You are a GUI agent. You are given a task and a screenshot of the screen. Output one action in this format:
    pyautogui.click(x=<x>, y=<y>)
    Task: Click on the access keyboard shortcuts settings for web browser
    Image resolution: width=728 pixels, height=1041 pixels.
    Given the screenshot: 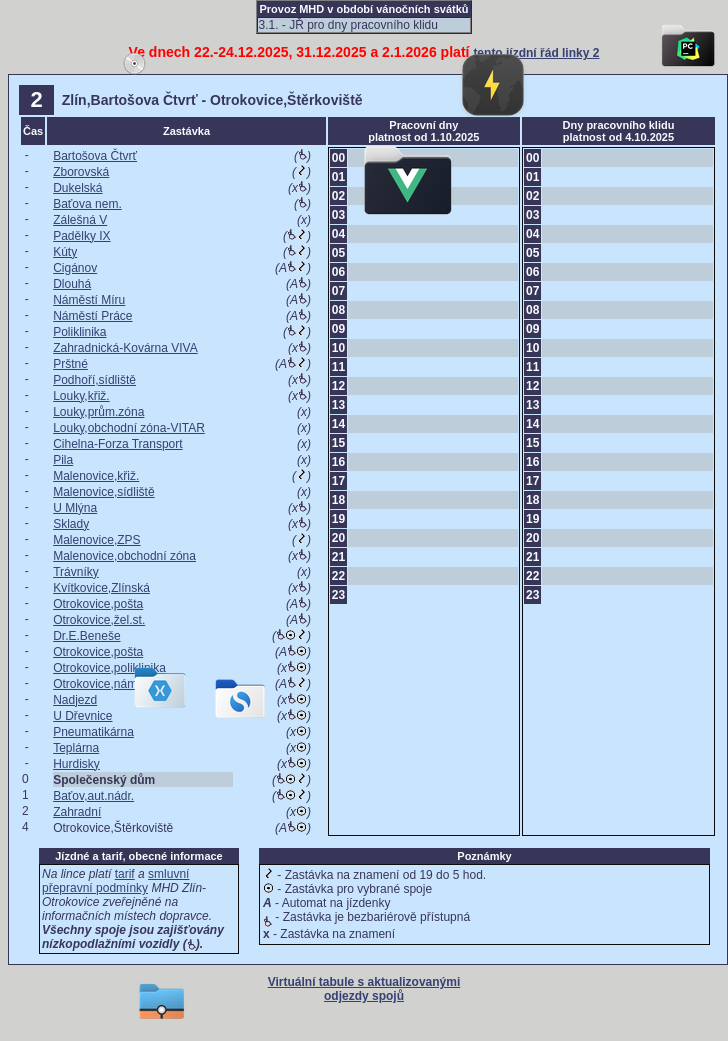 What is the action you would take?
    pyautogui.click(x=493, y=86)
    